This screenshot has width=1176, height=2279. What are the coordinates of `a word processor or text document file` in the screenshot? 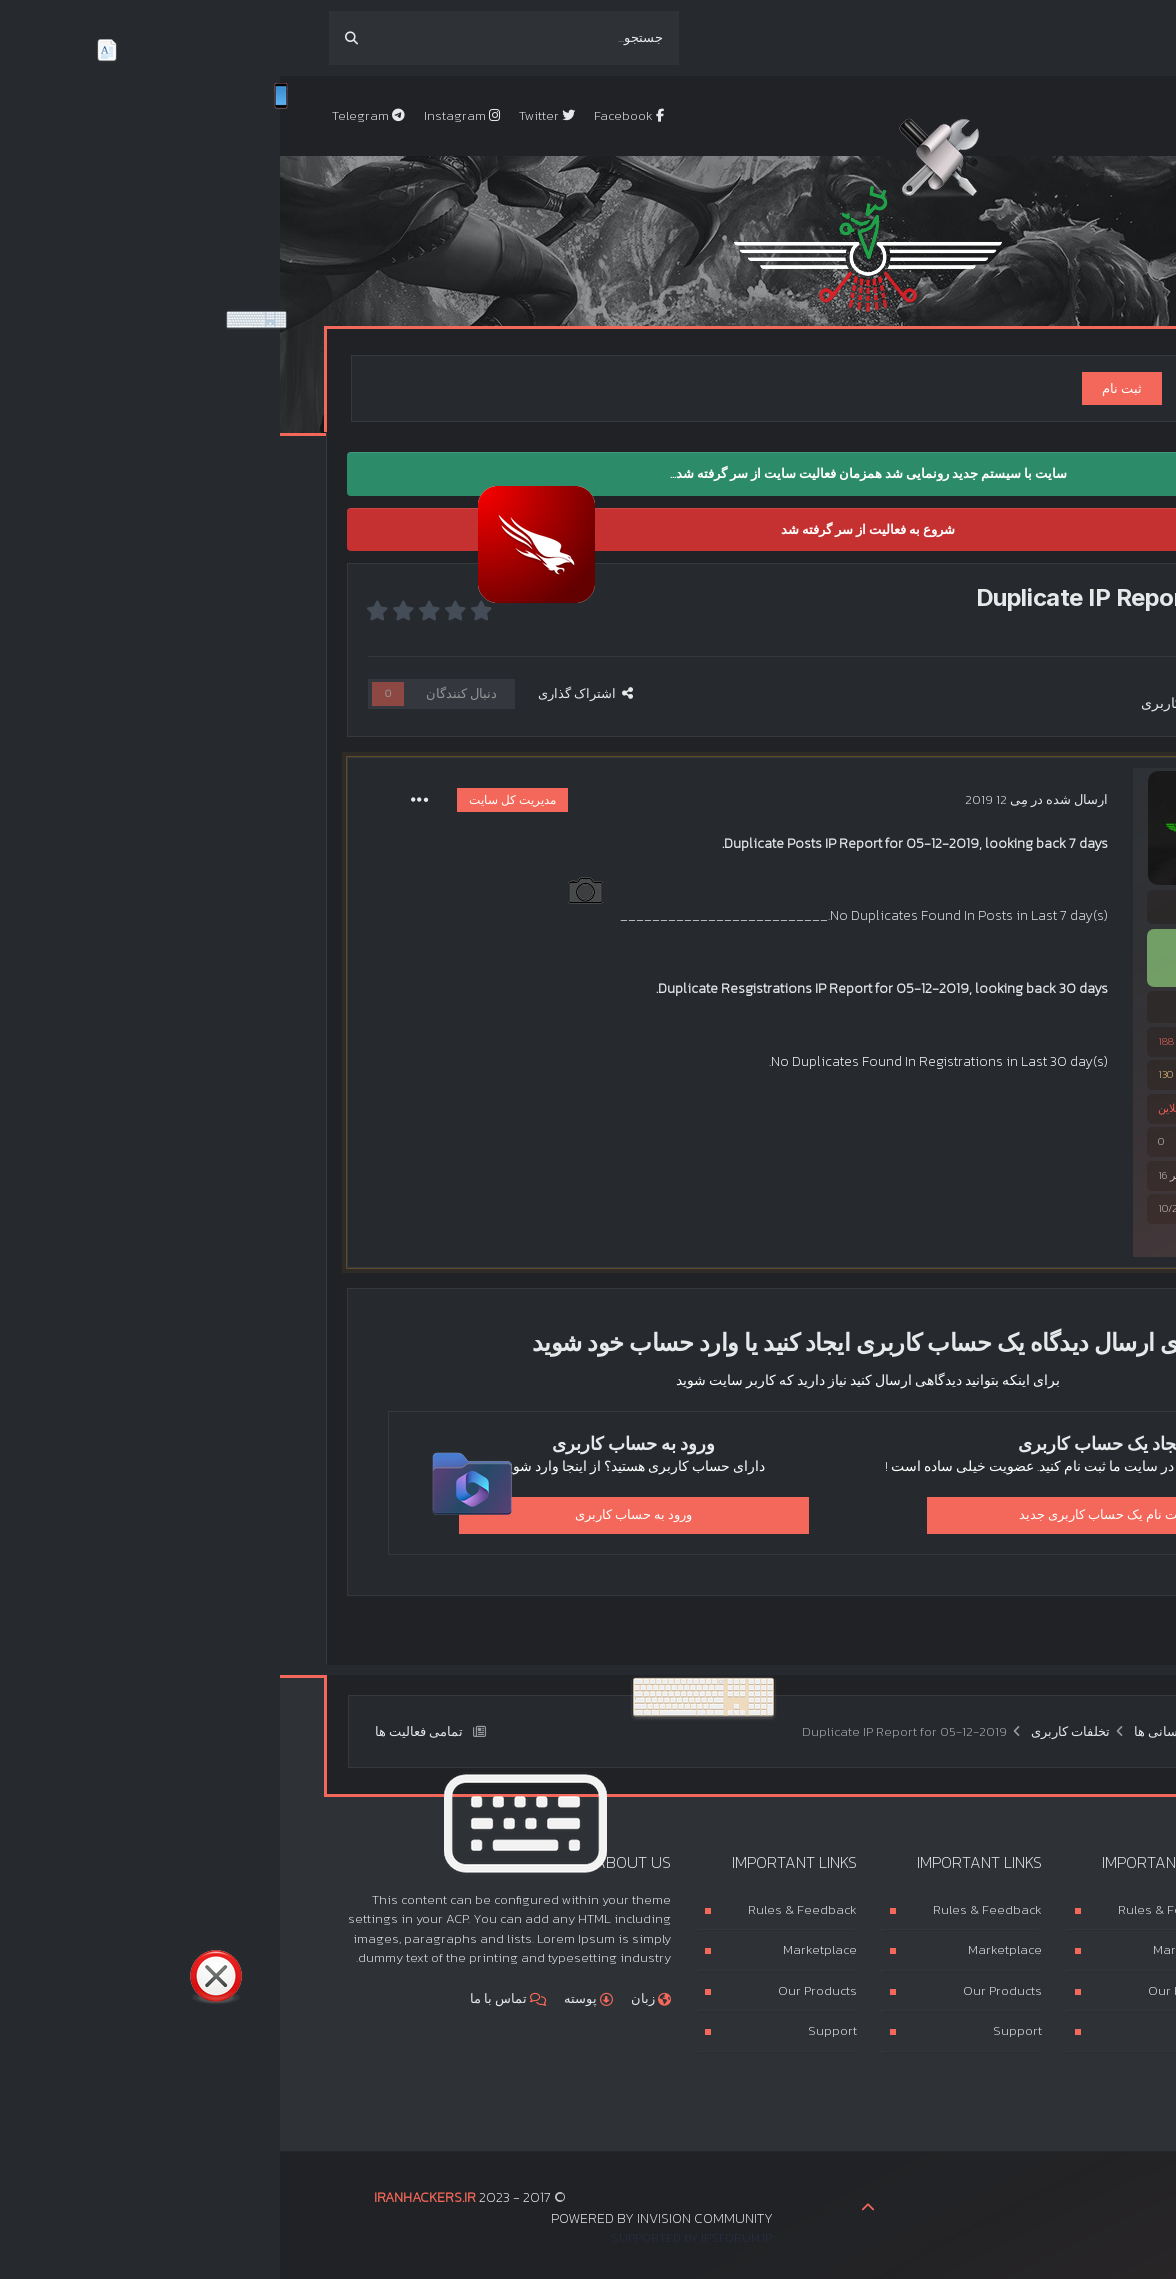 It's located at (107, 50).